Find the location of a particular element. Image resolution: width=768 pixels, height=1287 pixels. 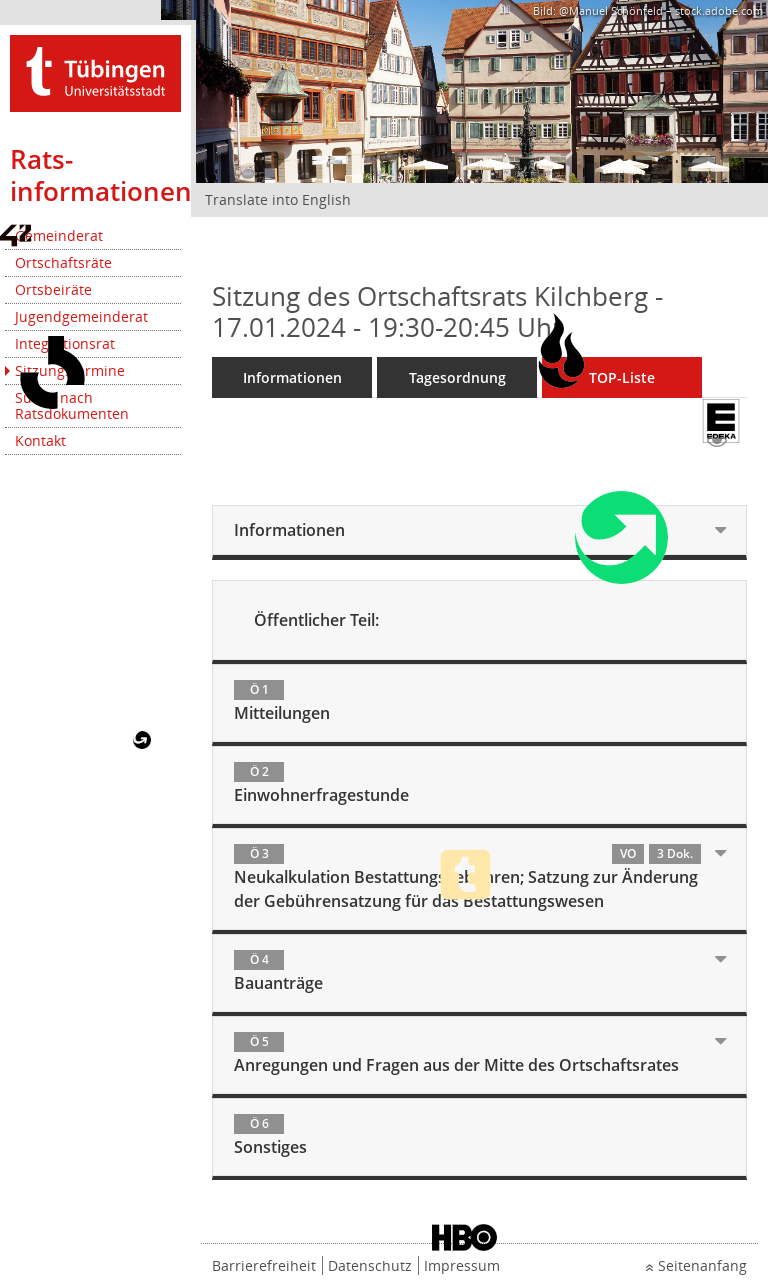

open the Radio France app is located at coordinates (52, 372).